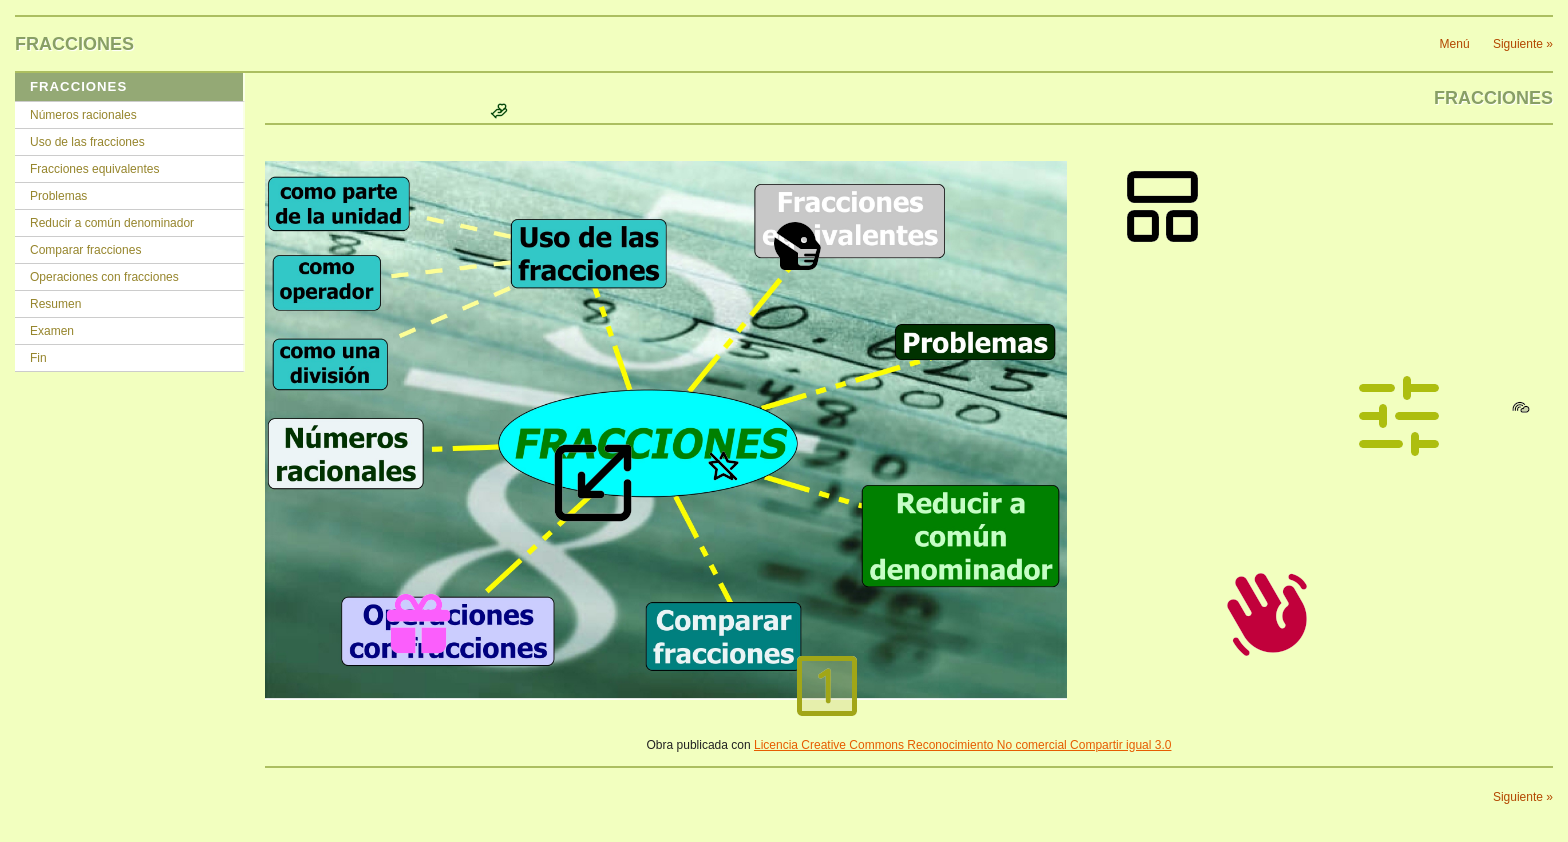 This screenshot has width=1568, height=842. Describe the element at coordinates (418, 625) in the screenshot. I see `view or redeem a gift` at that location.